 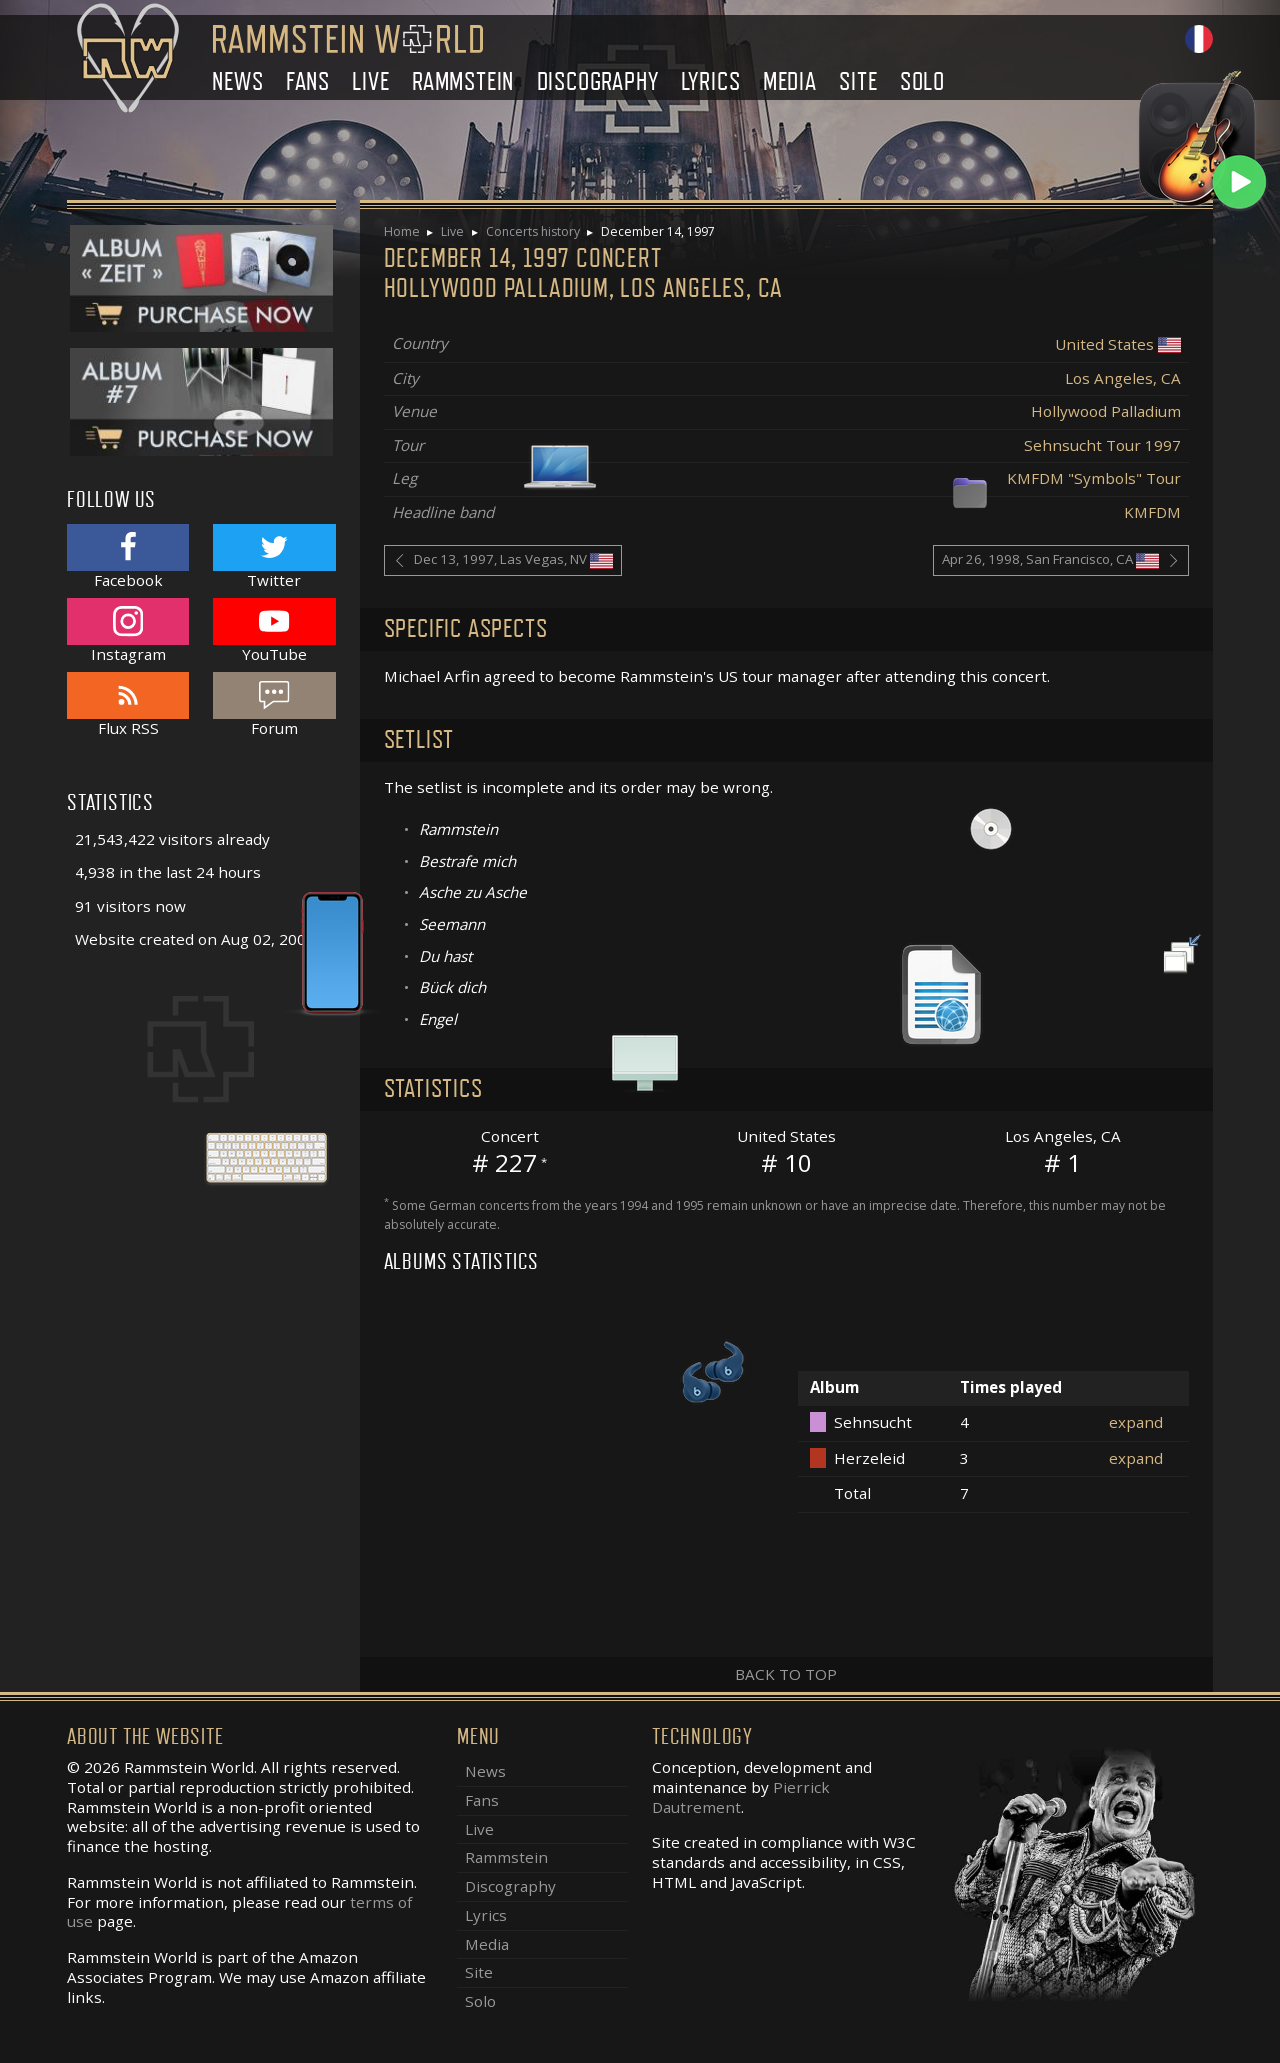 What do you see at coordinates (1181, 953) in the screenshot?
I see `restore window to previous size` at bounding box center [1181, 953].